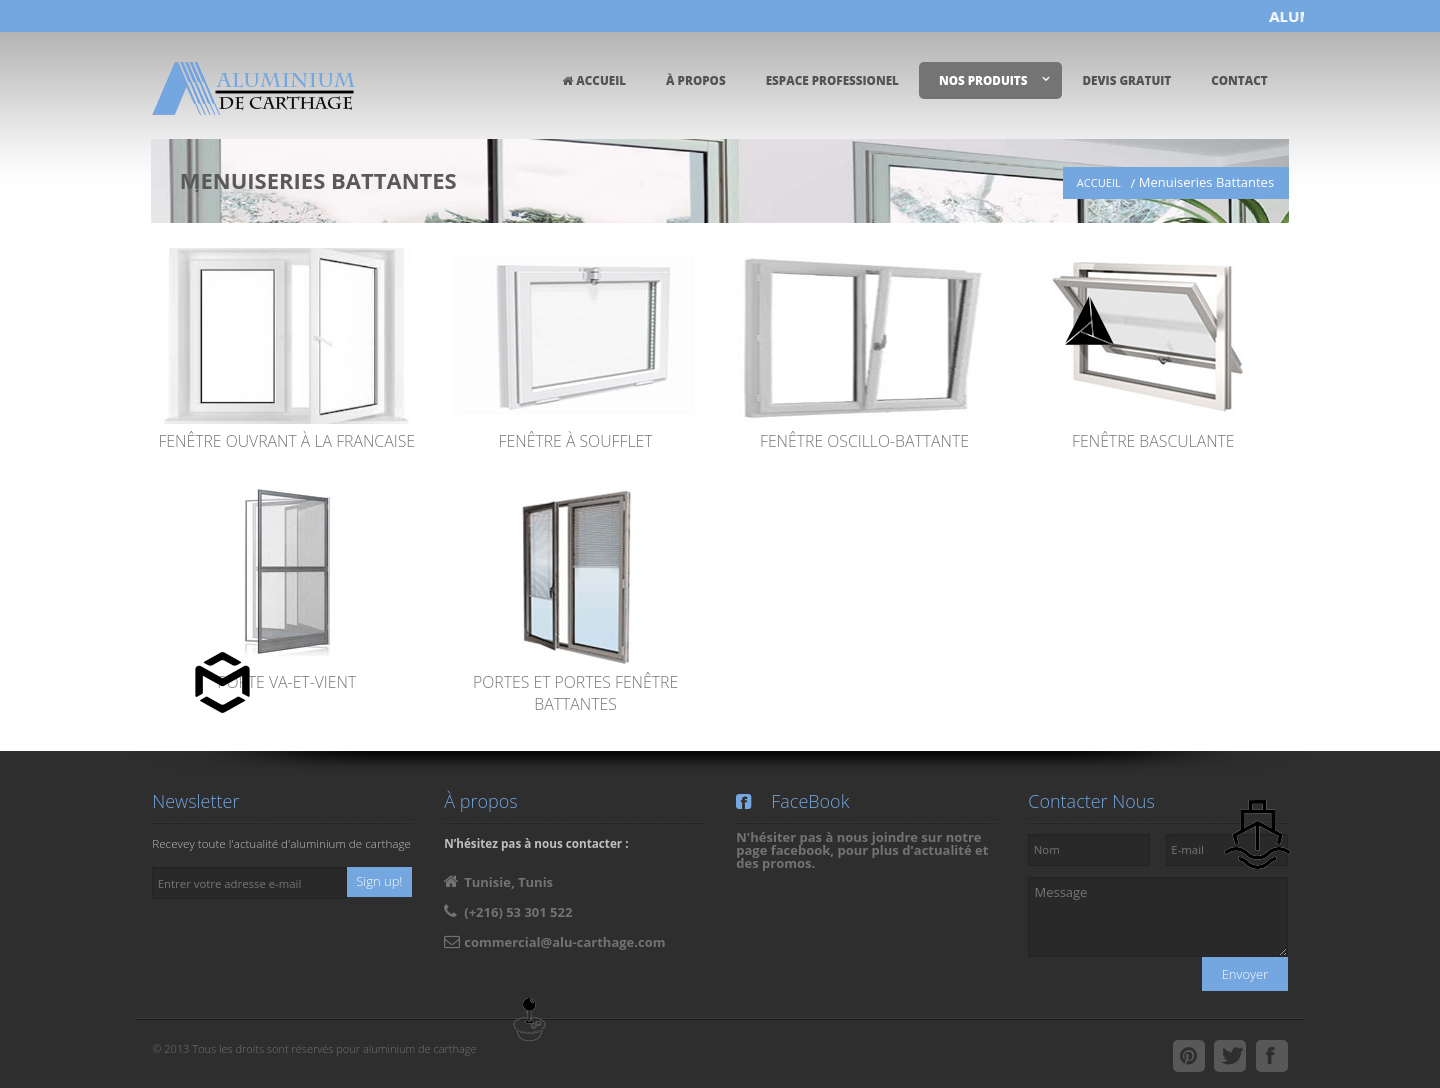  I want to click on cmake build system logo, so click(1089, 320).